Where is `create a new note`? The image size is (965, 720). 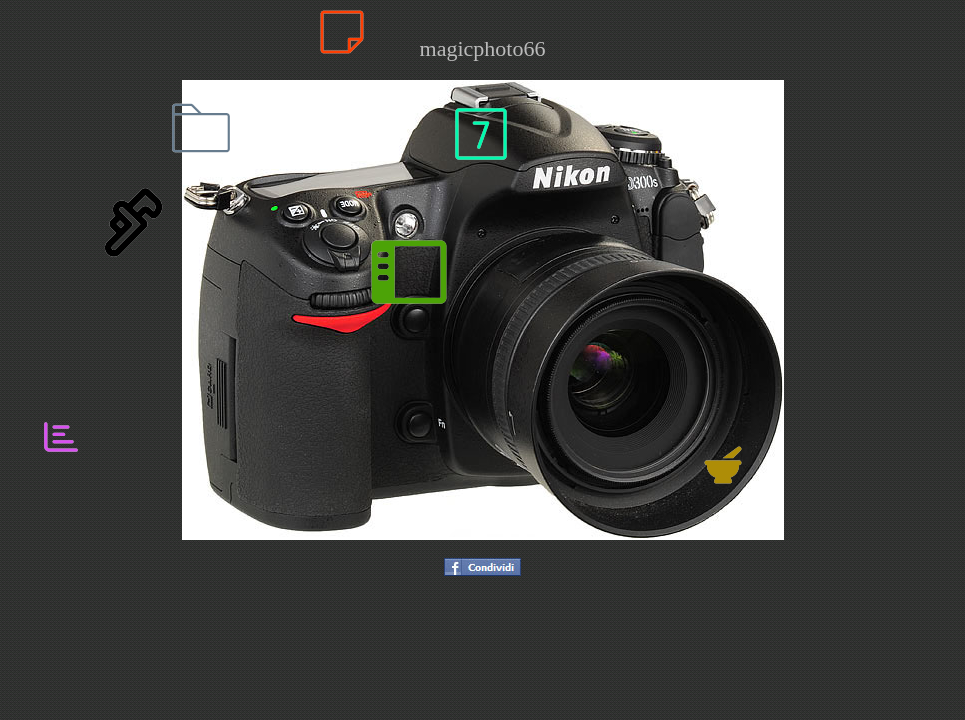 create a new note is located at coordinates (342, 32).